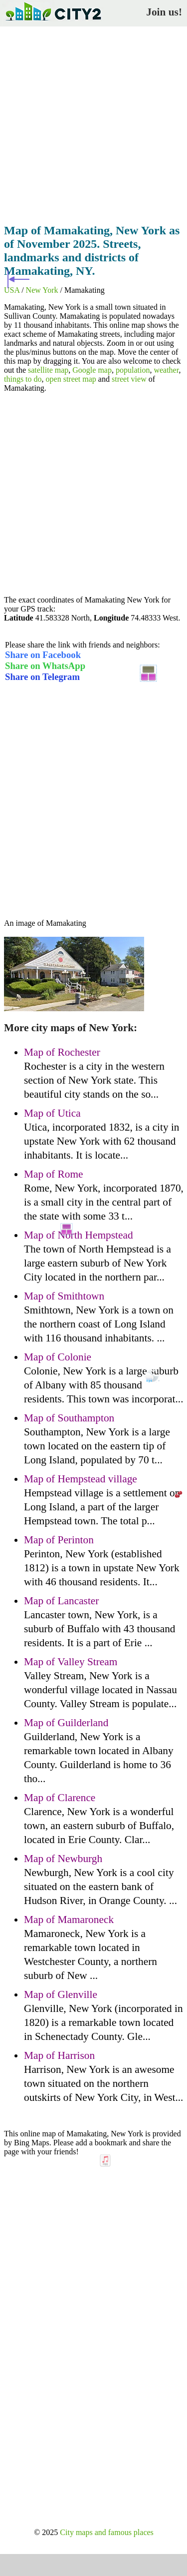 This screenshot has width=187, height=2576. Describe the element at coordinates (148, 673) in the screenshot. I see `select all items in the current view` at that location.